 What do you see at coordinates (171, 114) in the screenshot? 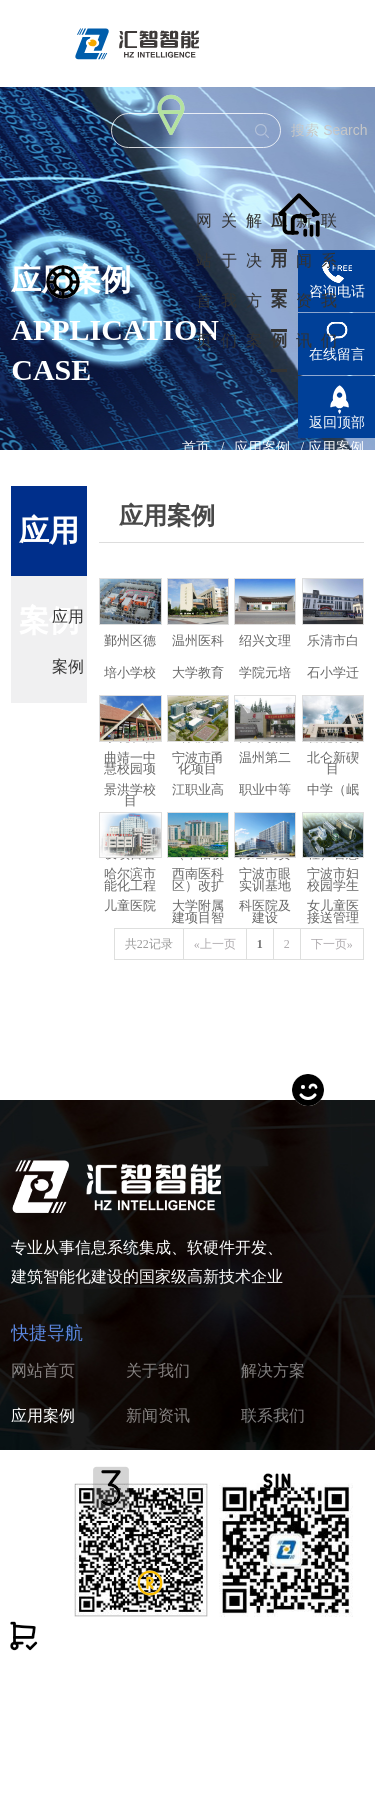
I see `browse dessert or ice cream options` at bounding box center [171, 114].